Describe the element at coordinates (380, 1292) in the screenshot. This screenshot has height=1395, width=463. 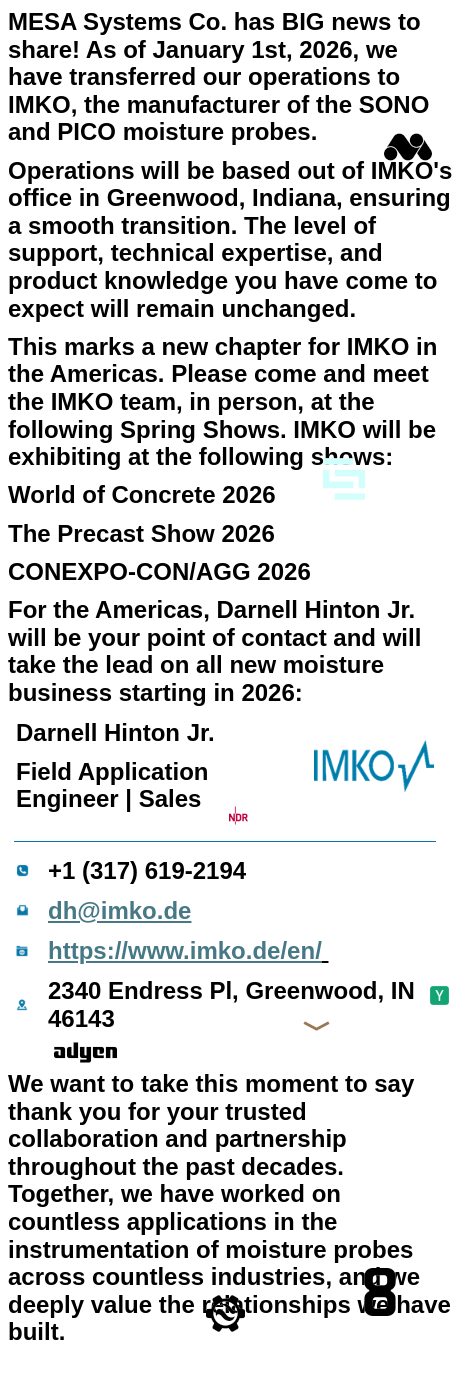
I see `open the Eight Sleep app` at that location.